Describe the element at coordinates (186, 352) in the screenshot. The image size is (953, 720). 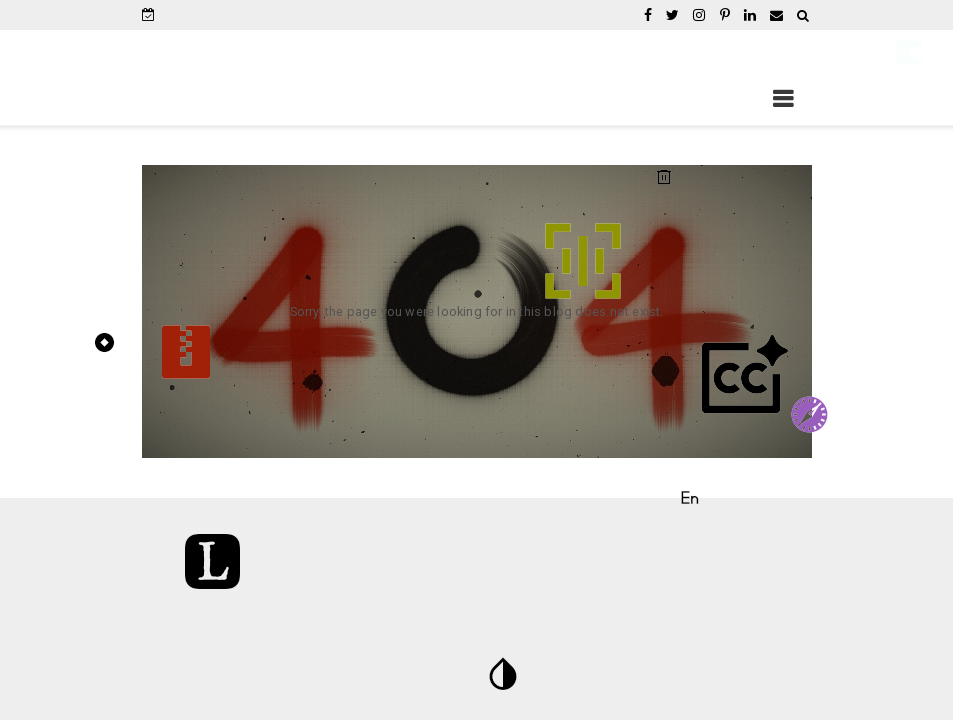
I see `compressed or zipped file` at that location.